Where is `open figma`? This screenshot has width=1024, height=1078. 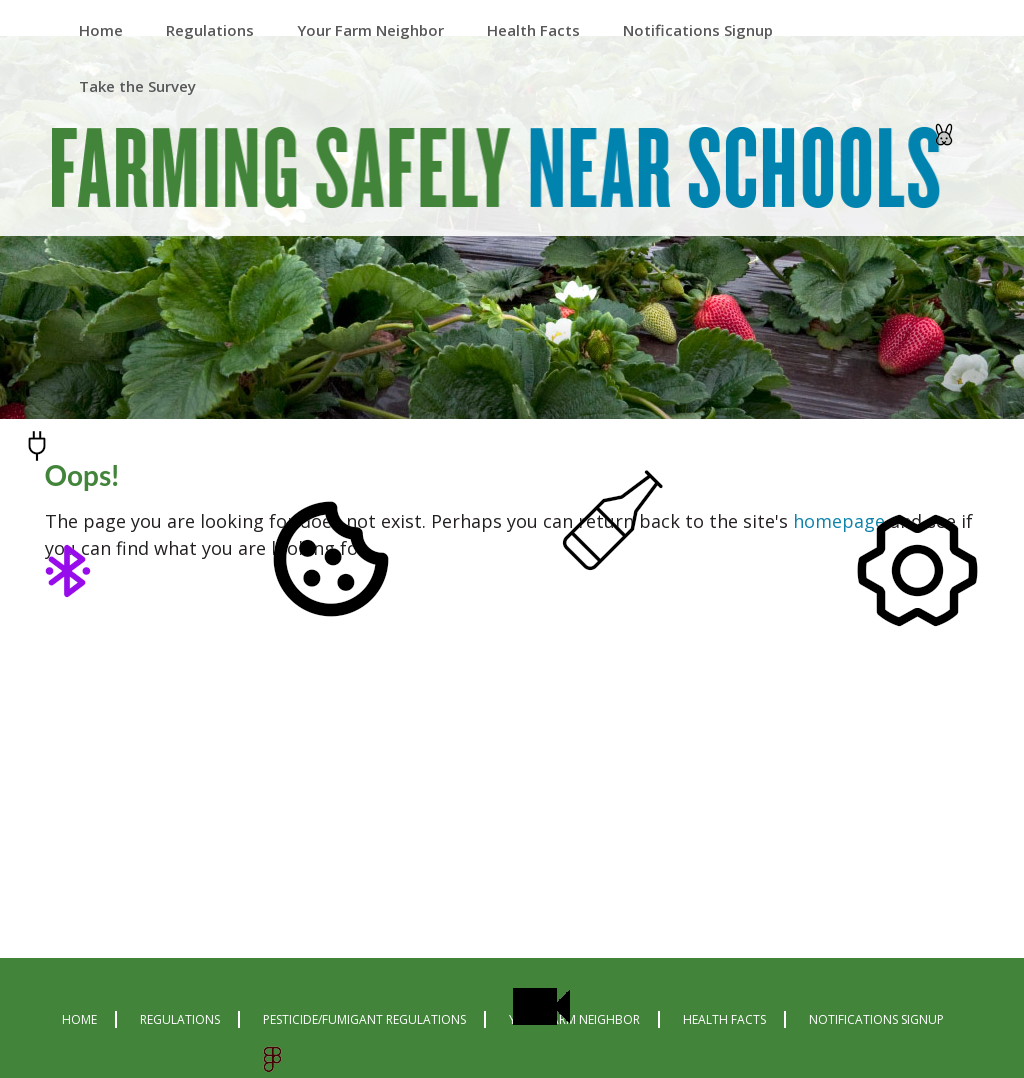 open figma is located at coordinates (272, 1059).